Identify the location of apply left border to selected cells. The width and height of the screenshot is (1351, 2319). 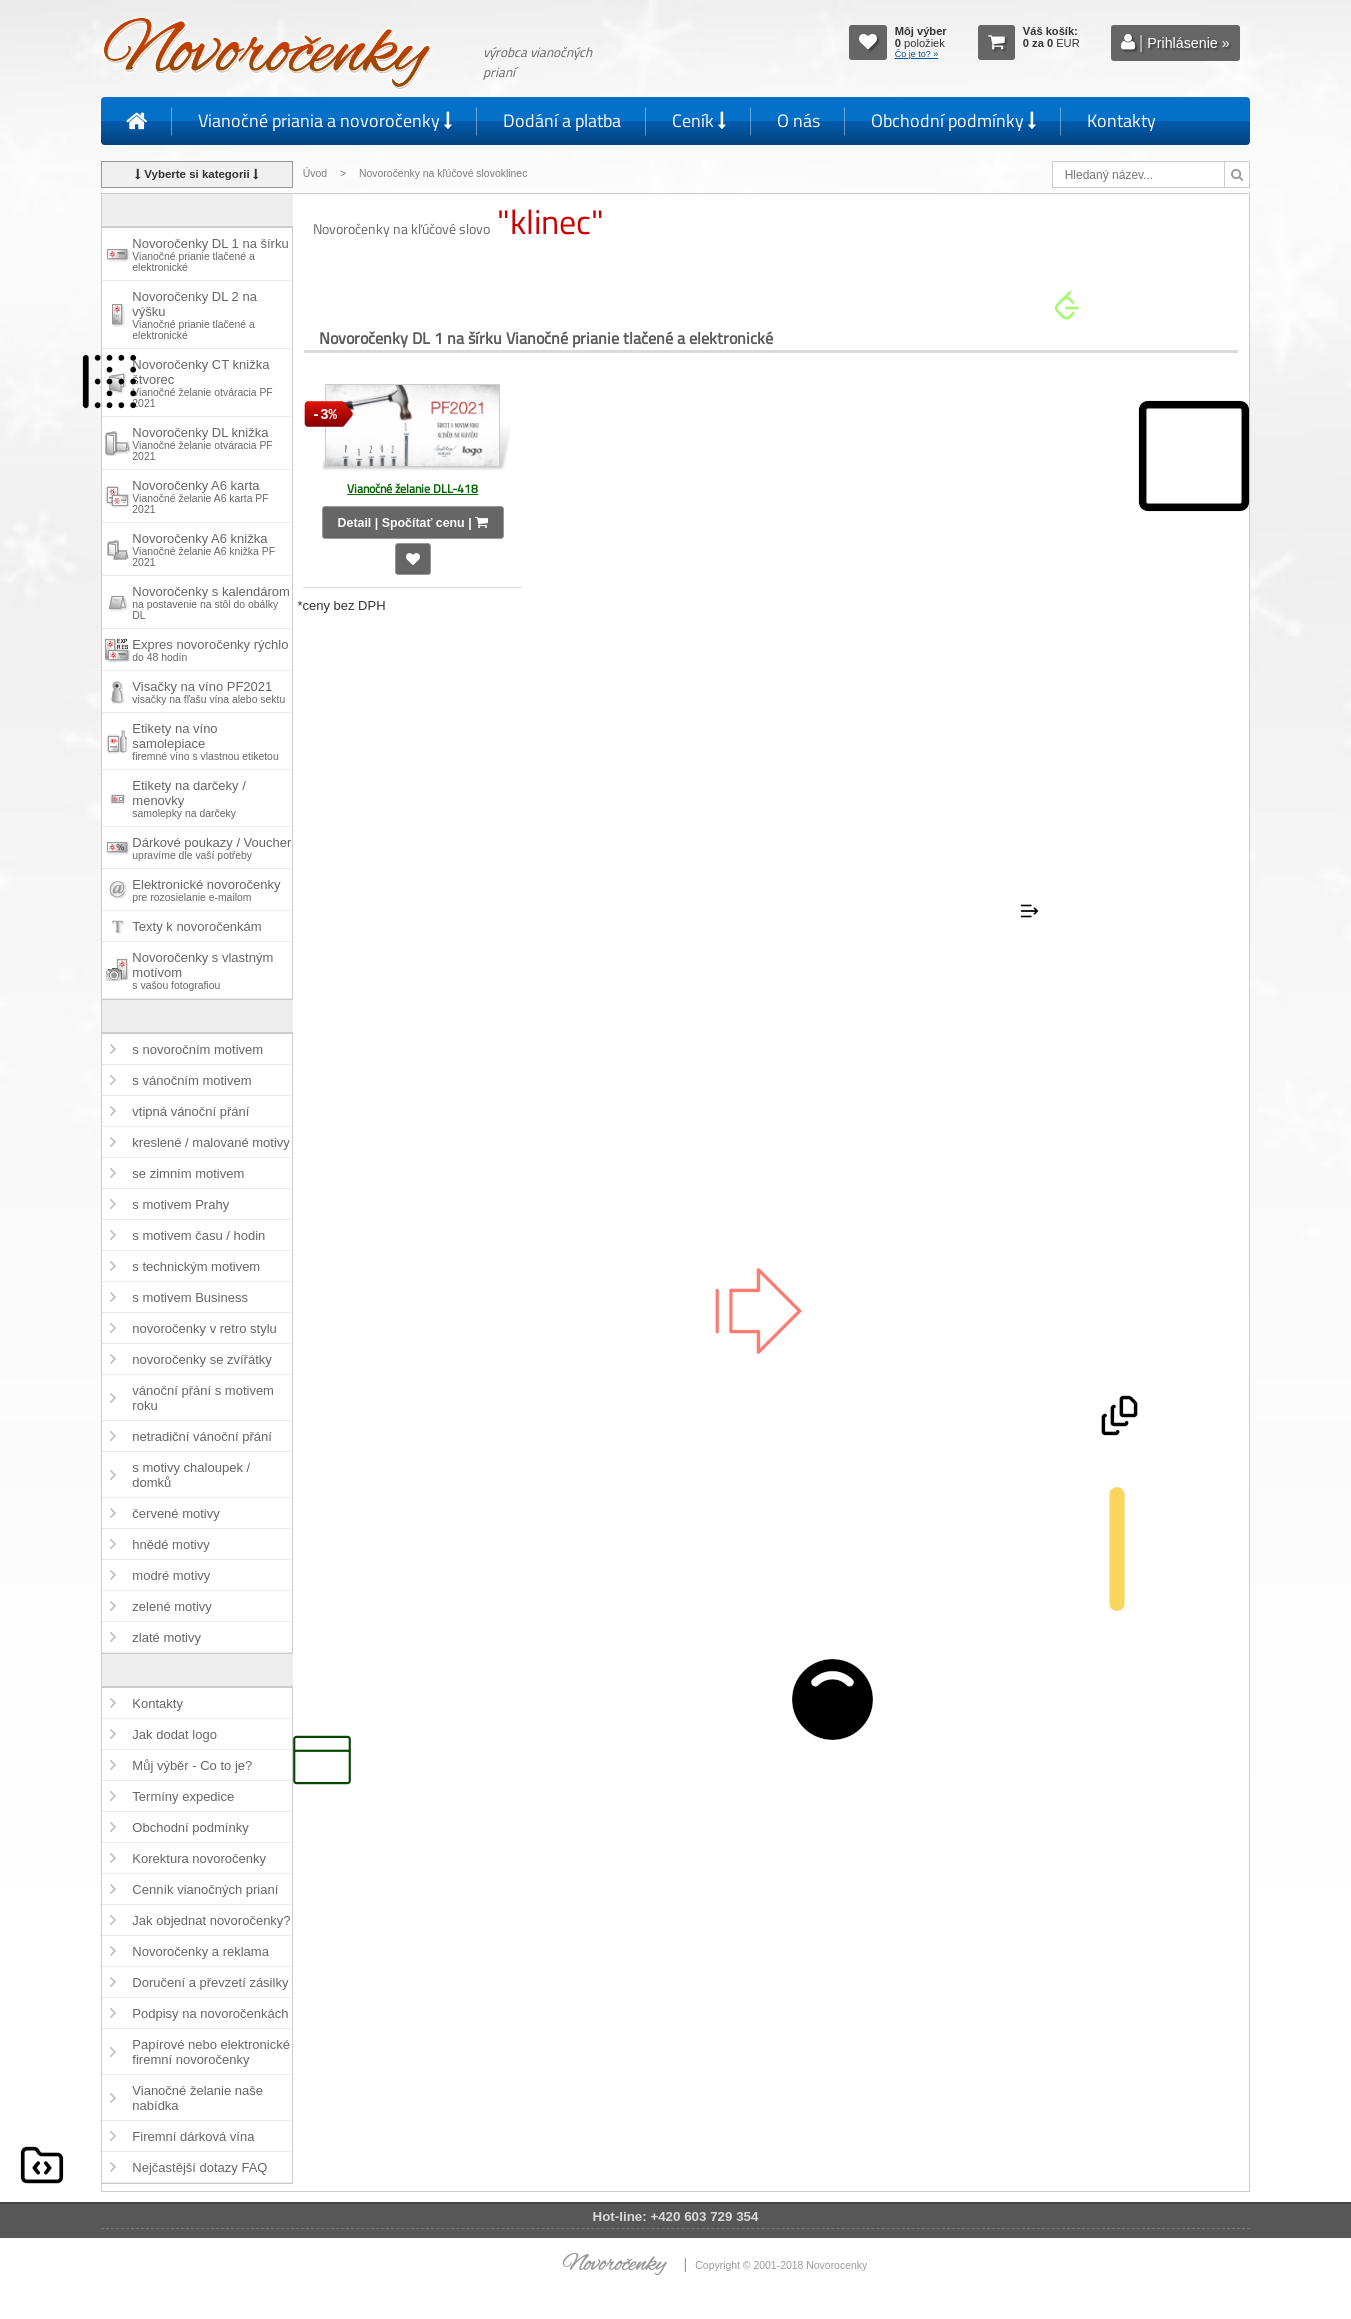
(109, 381).